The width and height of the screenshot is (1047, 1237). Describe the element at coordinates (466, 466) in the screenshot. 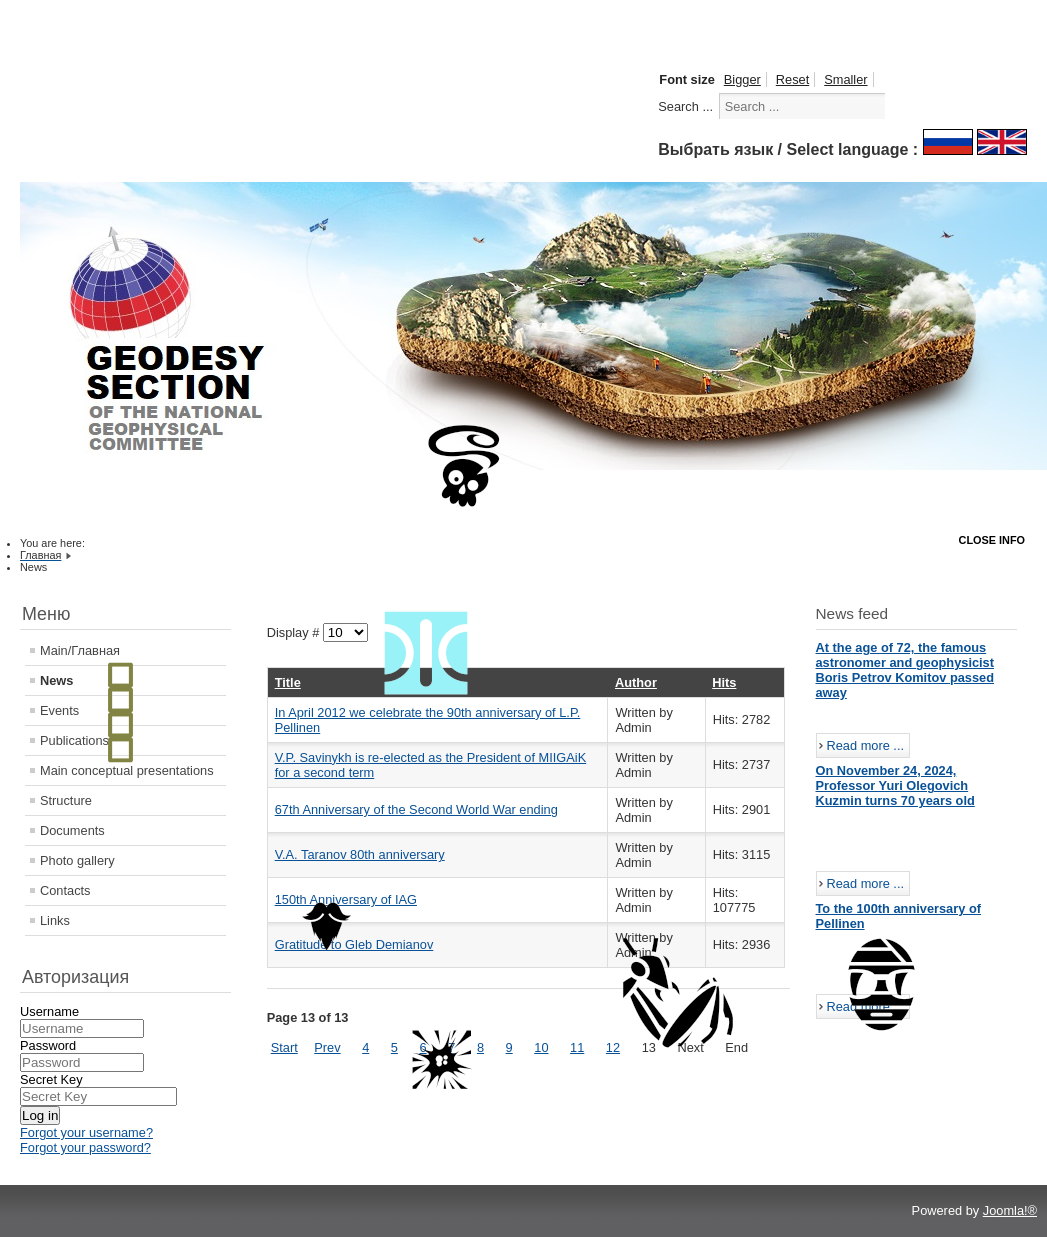

I see `indicates a dazed or confused game state` at that location.